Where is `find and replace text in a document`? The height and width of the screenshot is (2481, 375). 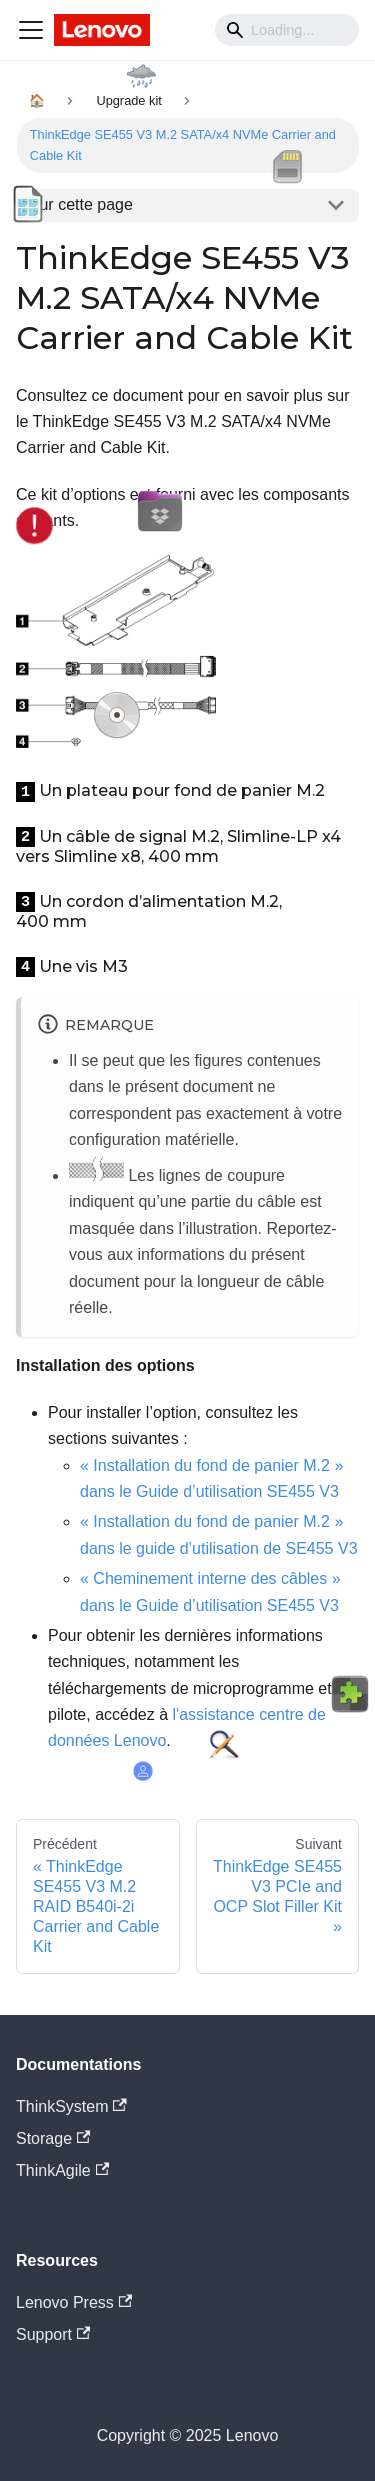 find and replace text in a document is located at coordinates (224, 1744).